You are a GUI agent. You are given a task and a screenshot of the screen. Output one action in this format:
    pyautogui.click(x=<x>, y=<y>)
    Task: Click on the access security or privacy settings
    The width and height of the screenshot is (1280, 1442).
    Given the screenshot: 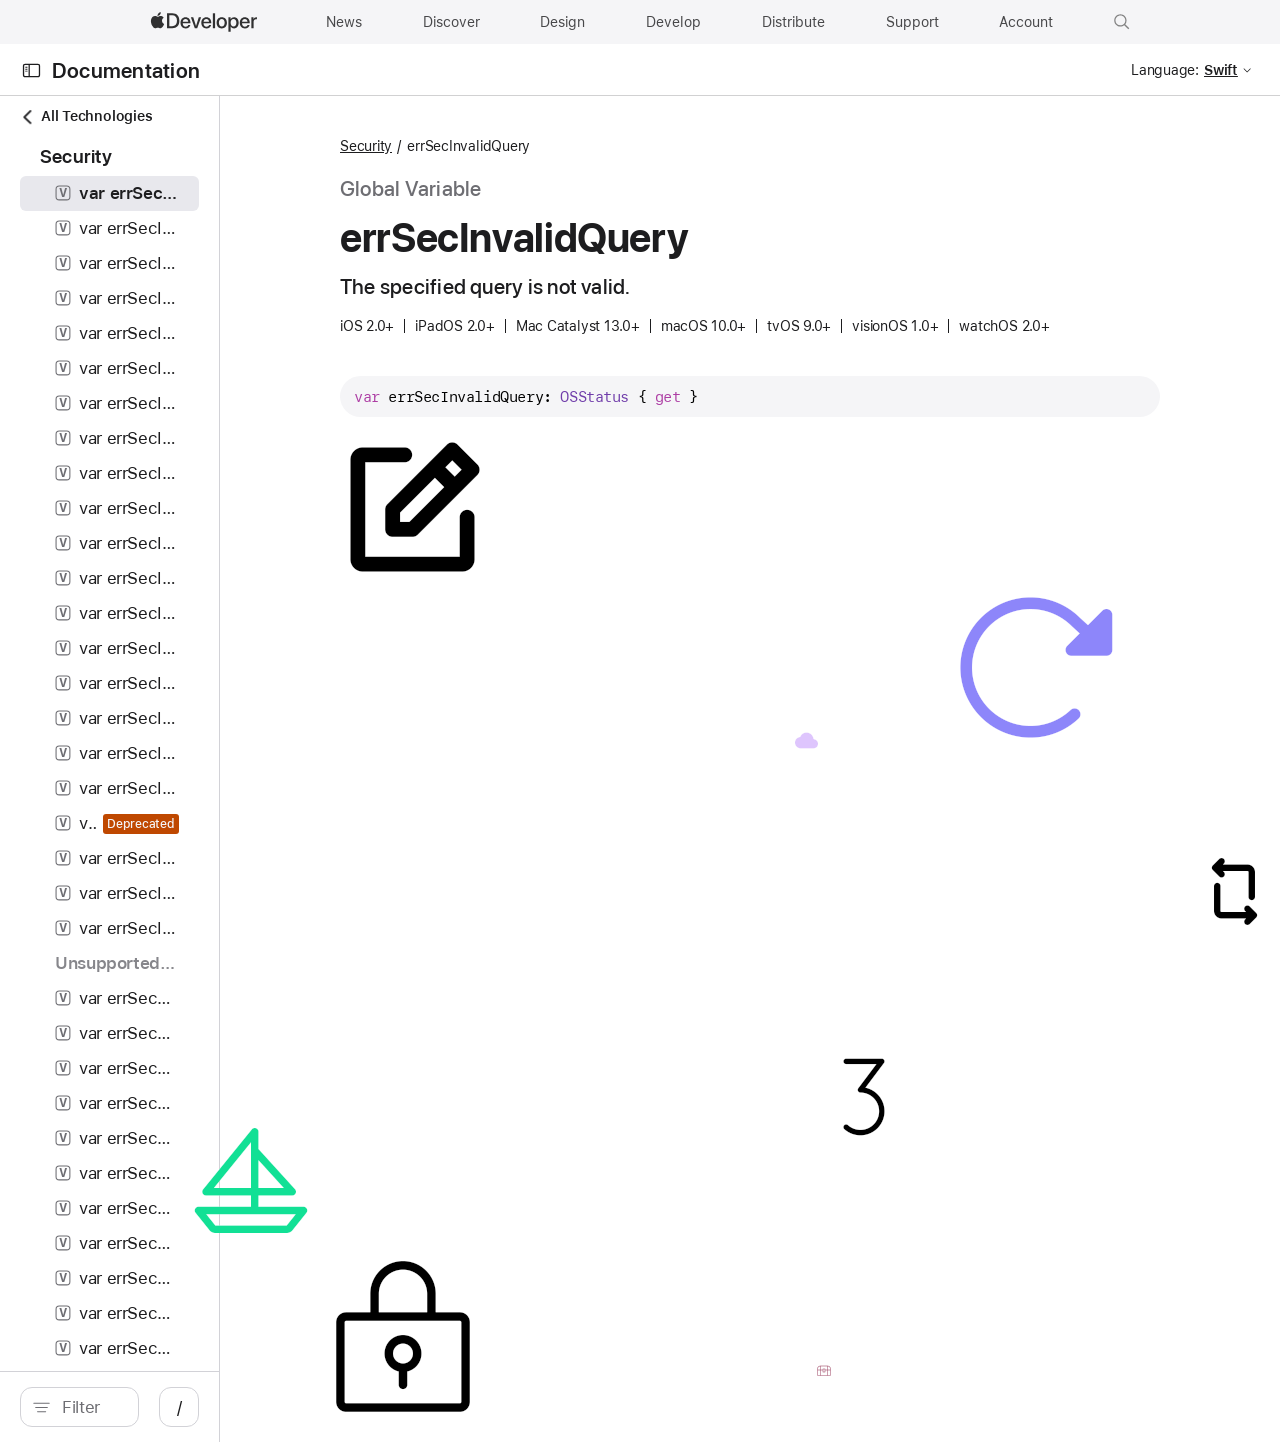 What is the action you would take?
    pyautogui.click(x=403, y=1345)
    